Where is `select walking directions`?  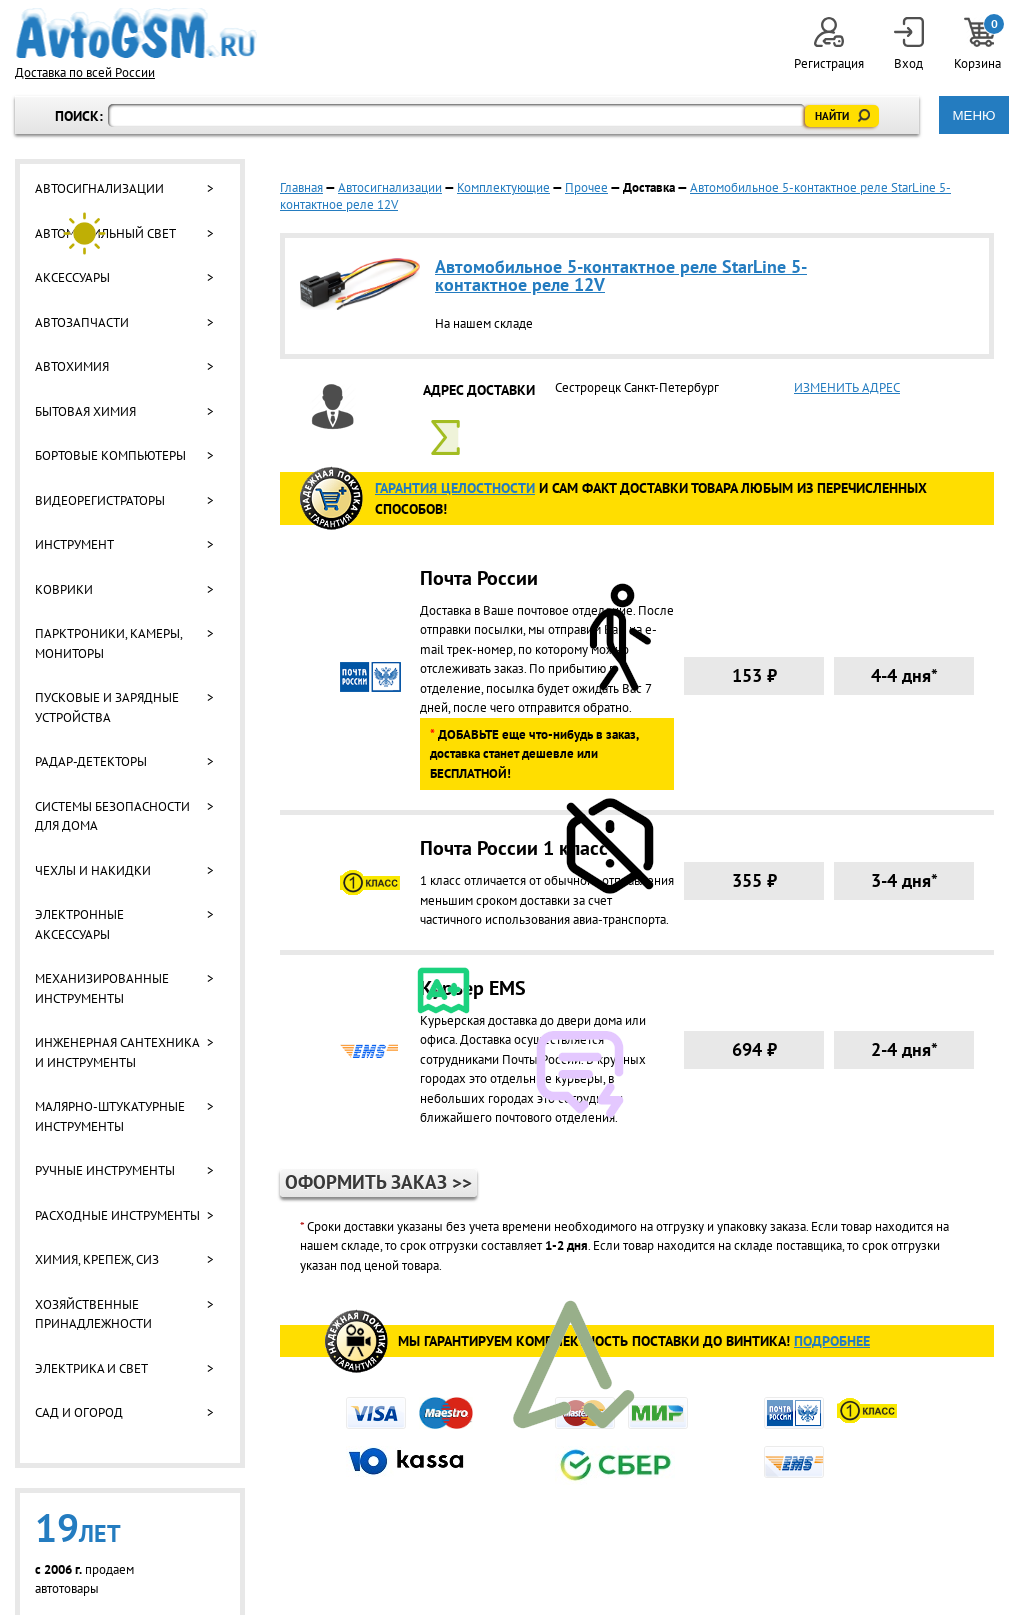 select walking directions is located at coordinates (622, 637).